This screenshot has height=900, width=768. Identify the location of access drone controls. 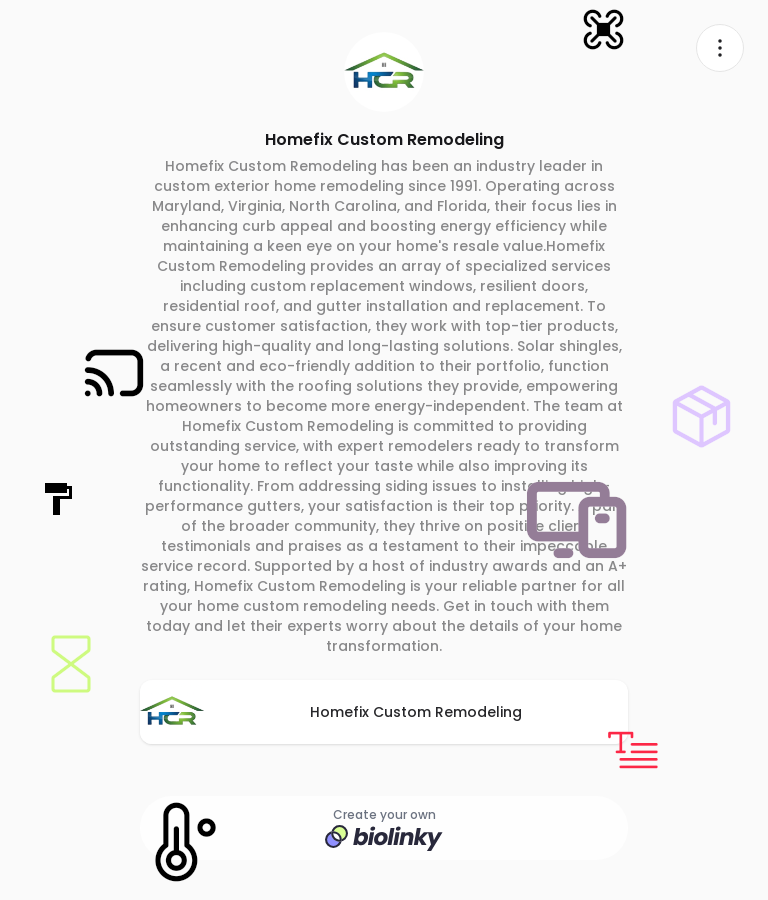
(603, 29).